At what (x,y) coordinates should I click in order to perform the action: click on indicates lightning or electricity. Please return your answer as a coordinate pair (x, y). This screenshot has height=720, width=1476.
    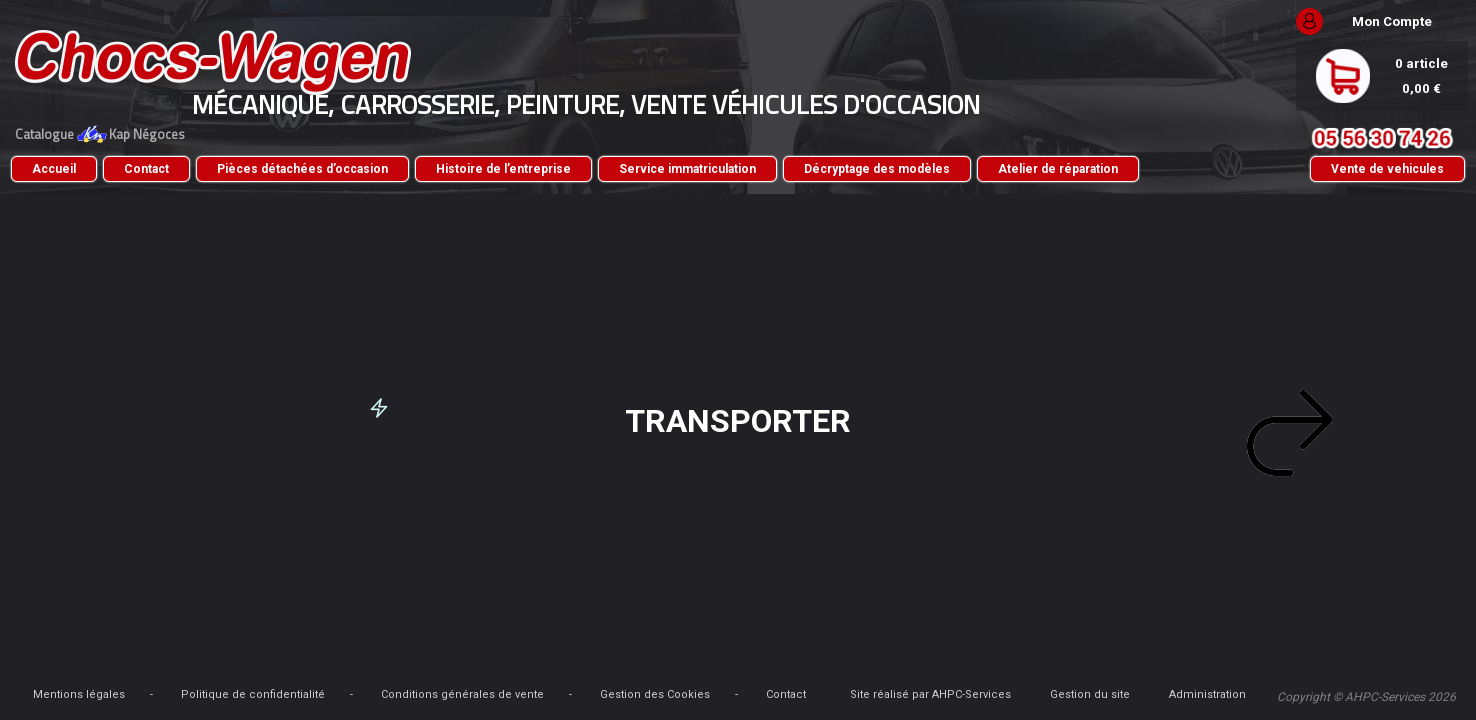
    Looking at the image, I should click on (379, 408).